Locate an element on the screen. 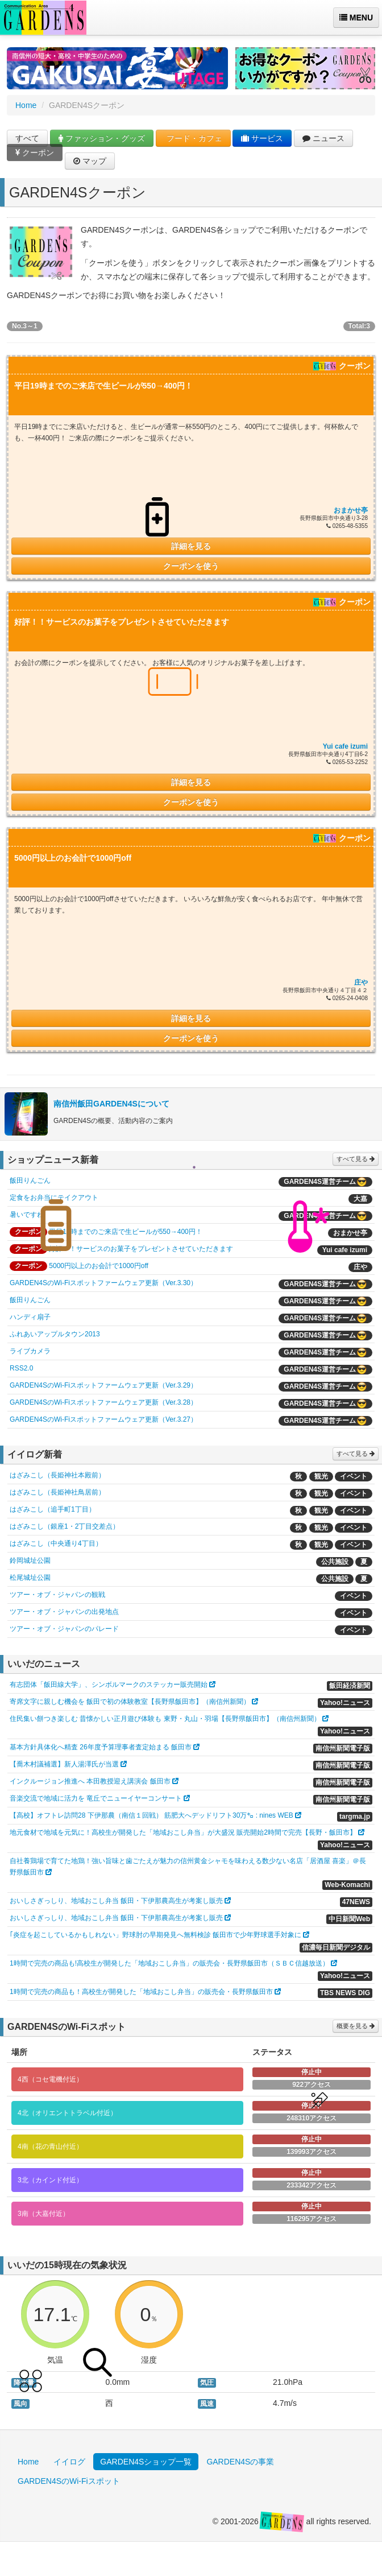 The height and width of the screenshot is (2576, 382). indicates high battery level is located at coordinates (56, 1225).